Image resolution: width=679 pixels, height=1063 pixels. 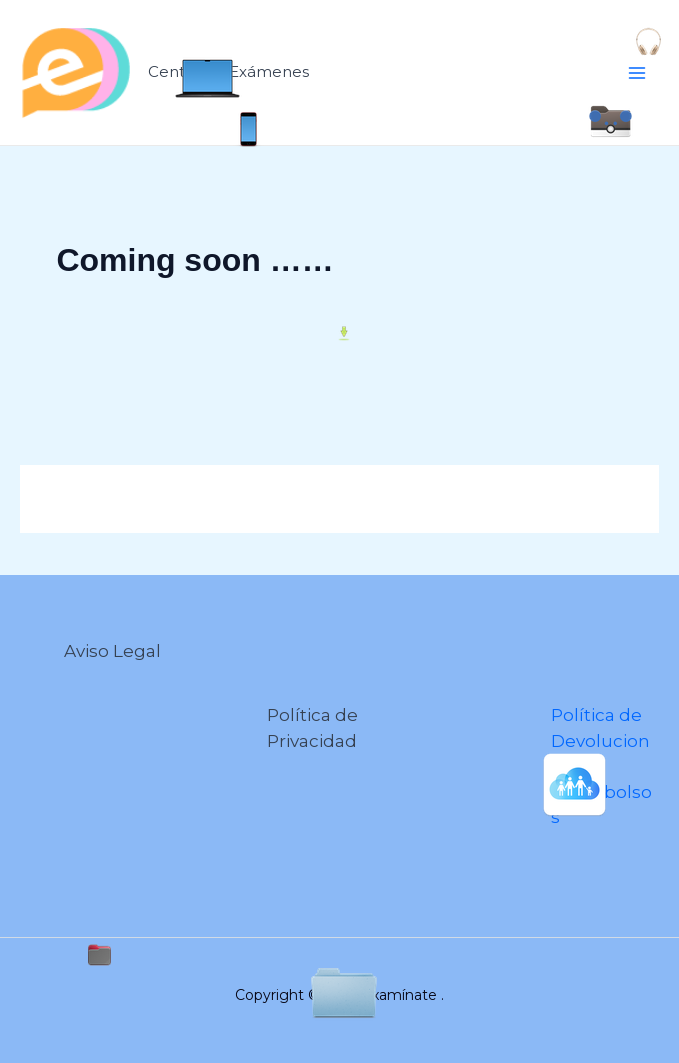 I want to click on access family sharing settings, so click(x=574, y=784).